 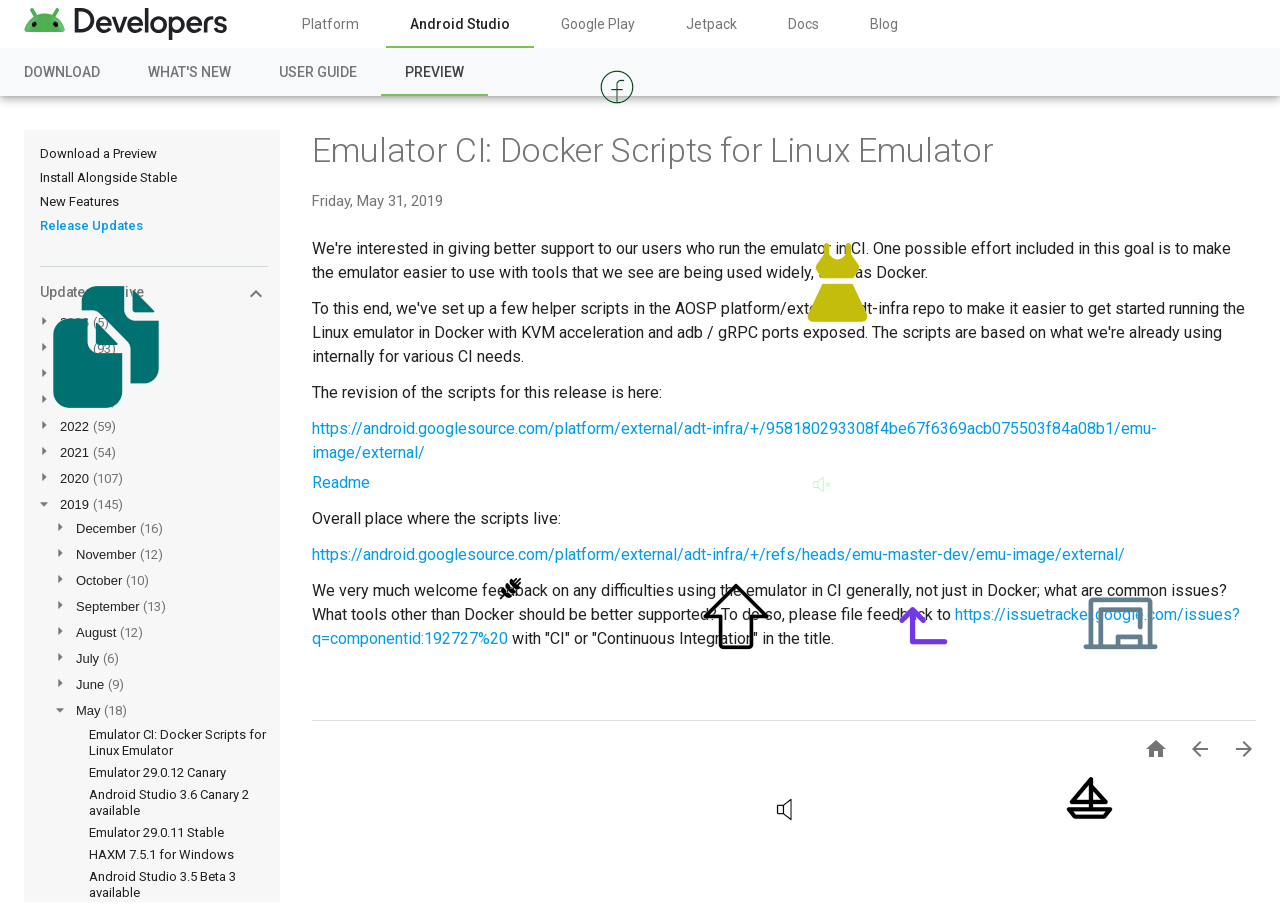 What do you see at coordinates (837, 286) in the screenshot?
I see `browse women's clothing or dresses` at bounding box center [837, 286].